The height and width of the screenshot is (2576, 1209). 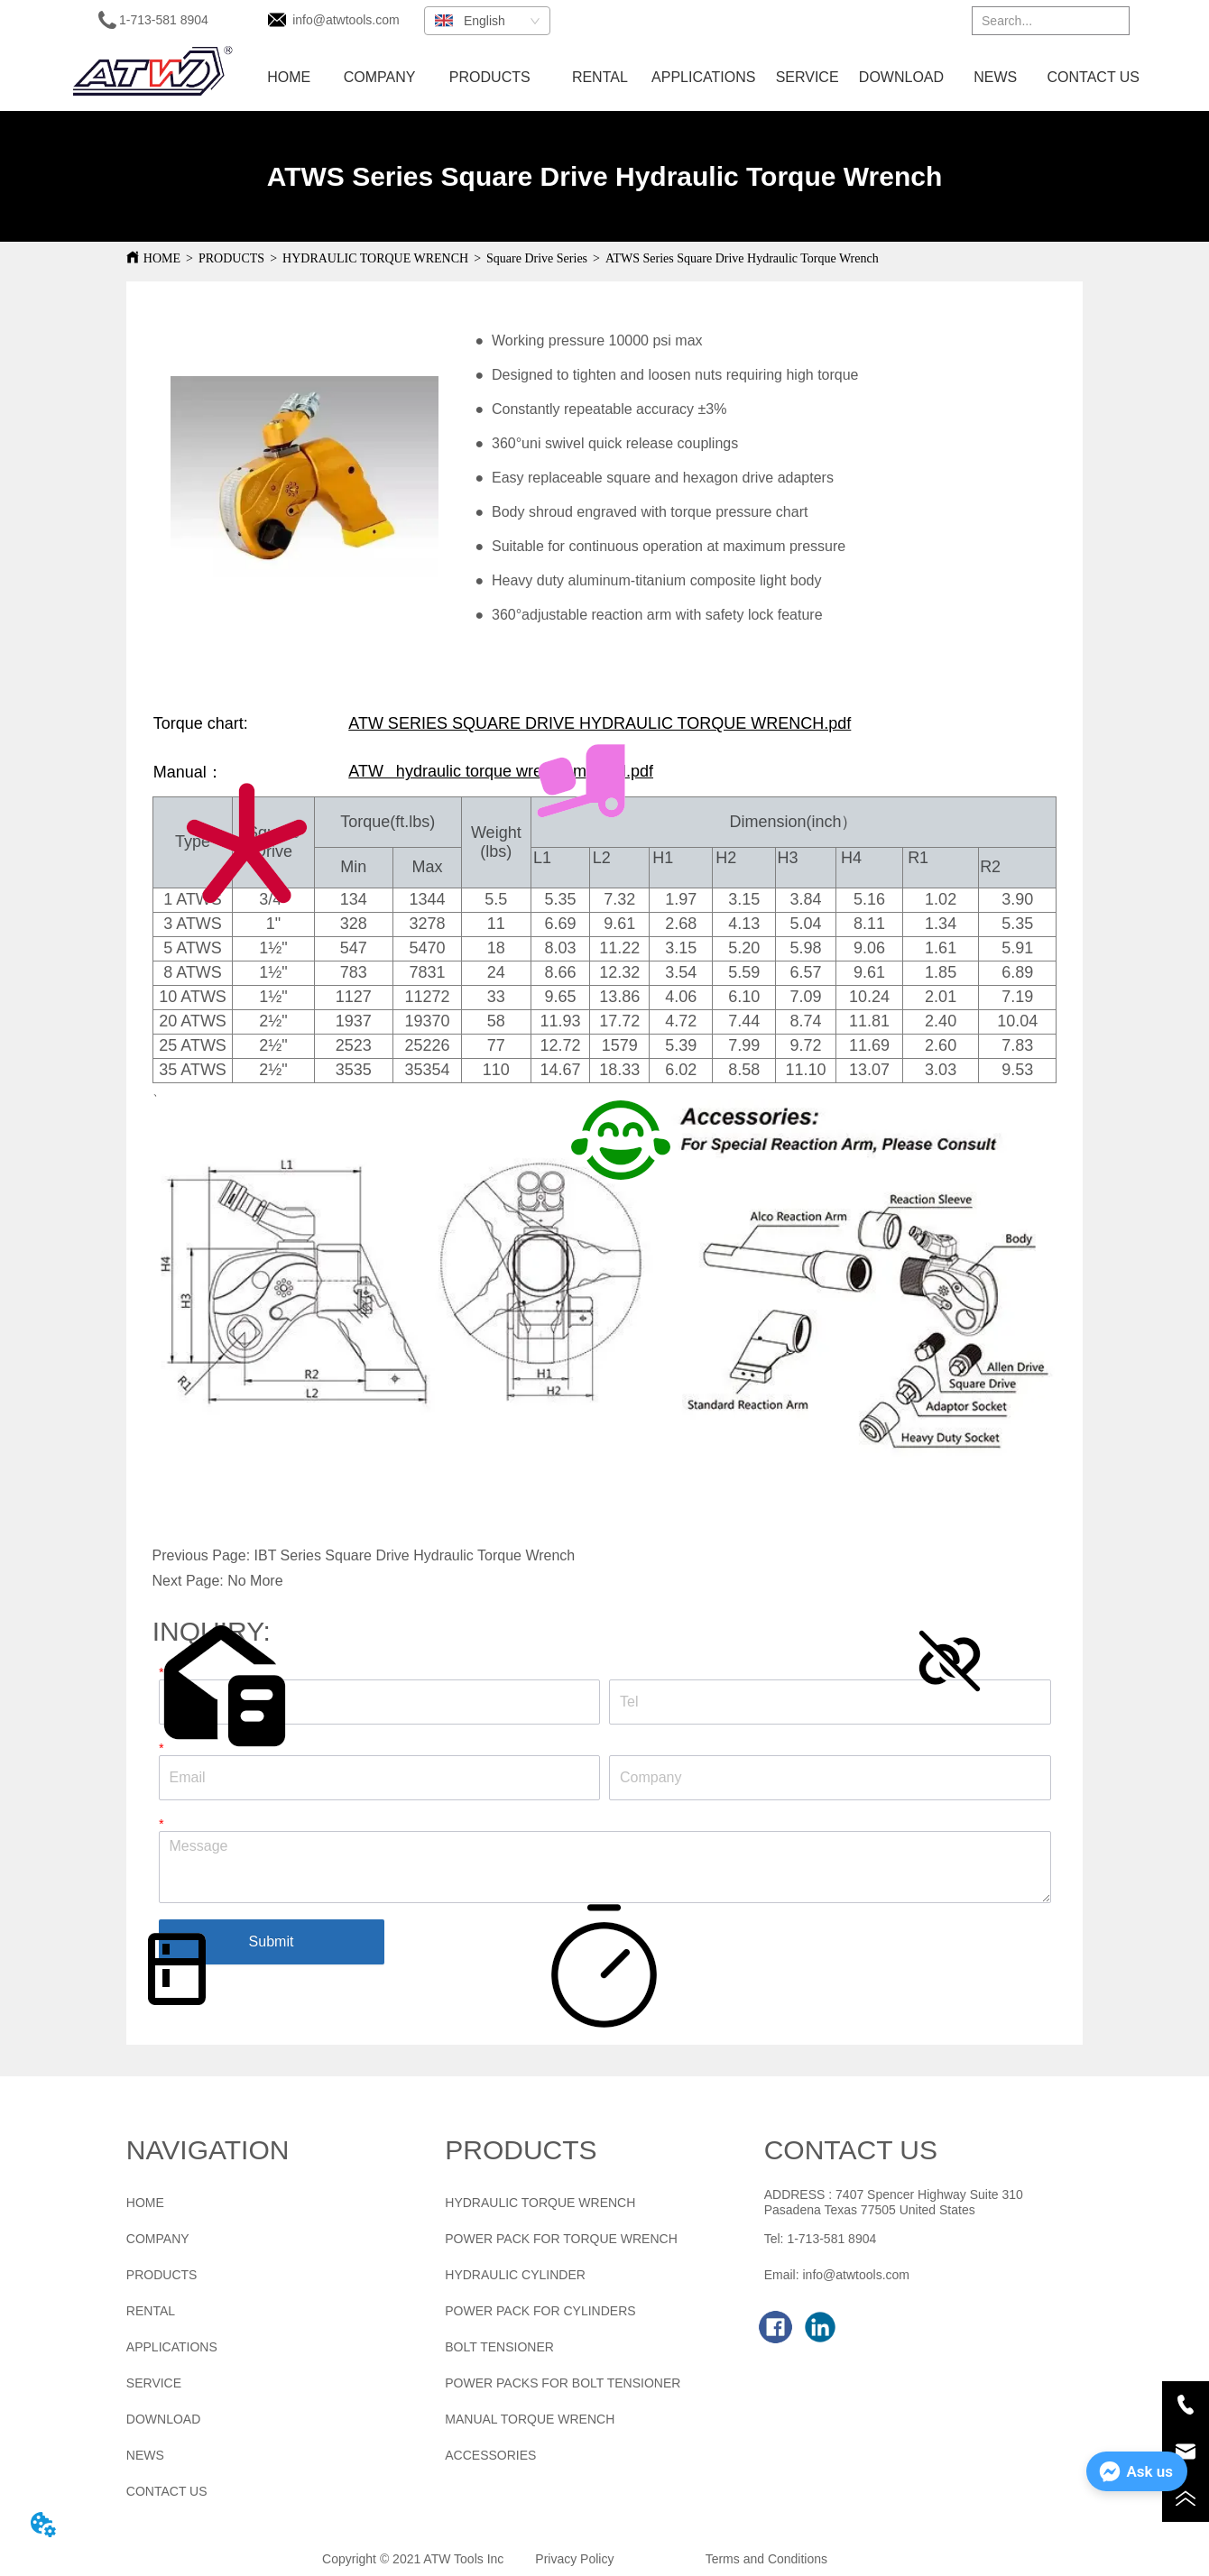 What do you see at coordinates (246, 848) in the screenshot?
I see `indicates a required field in a form` at bounding box center [246, 848].